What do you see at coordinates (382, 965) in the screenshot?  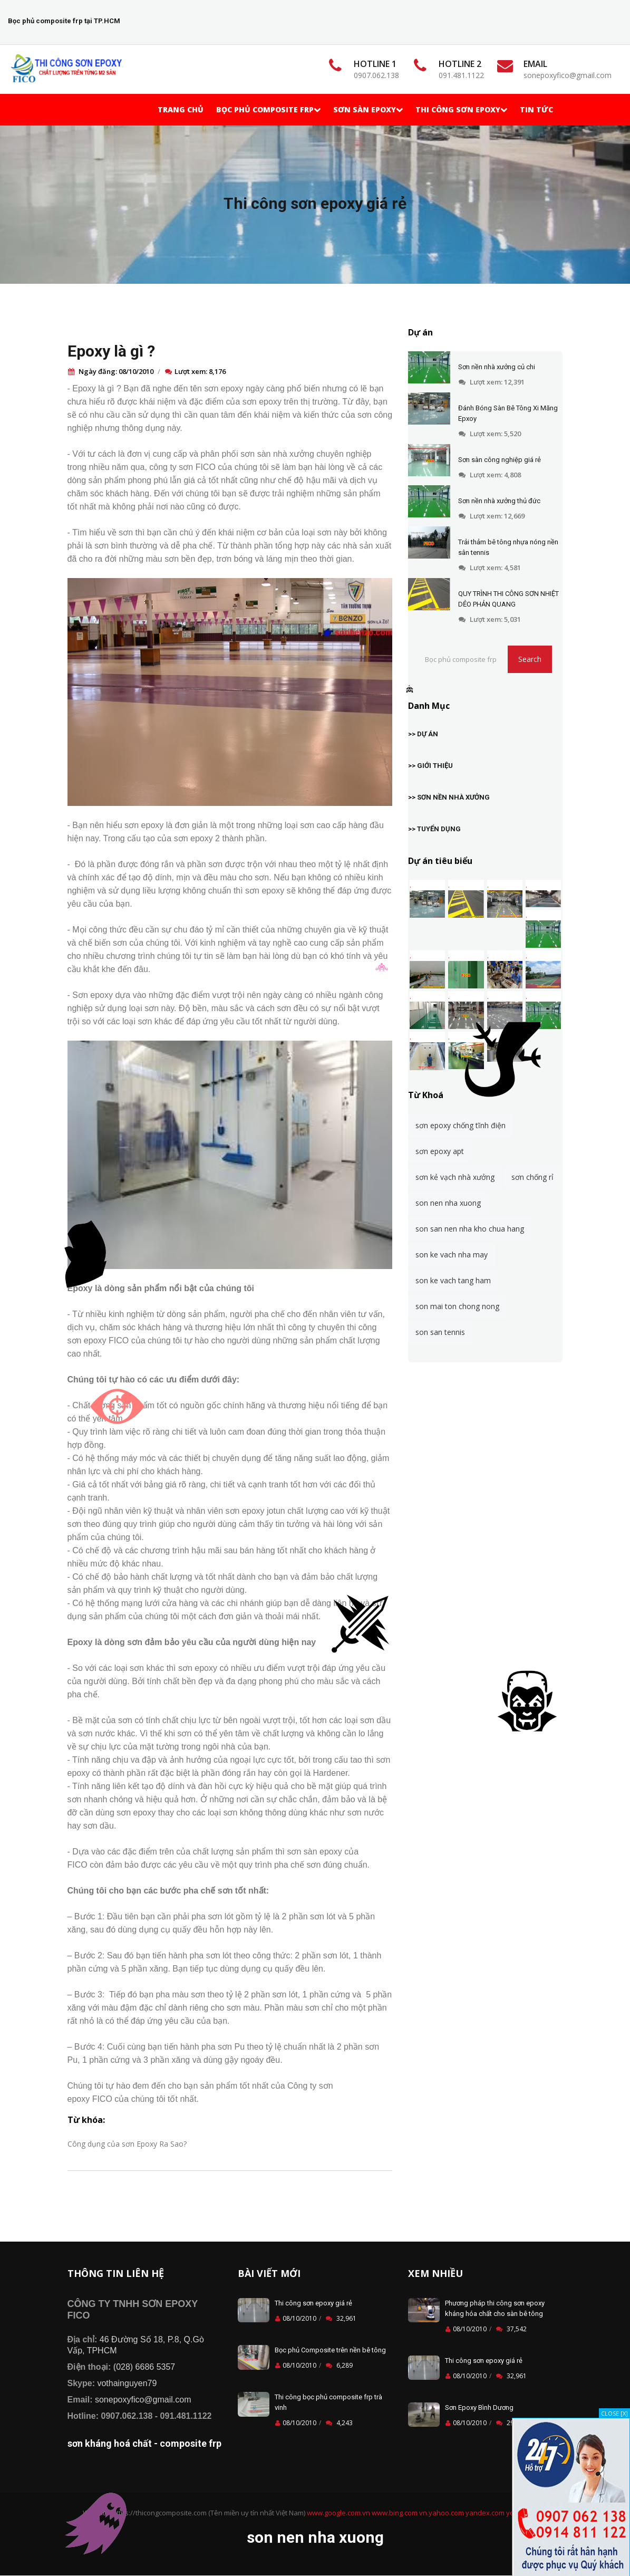 I see `track weightlifting or strength training exercises` at bounding box center [382, 965].